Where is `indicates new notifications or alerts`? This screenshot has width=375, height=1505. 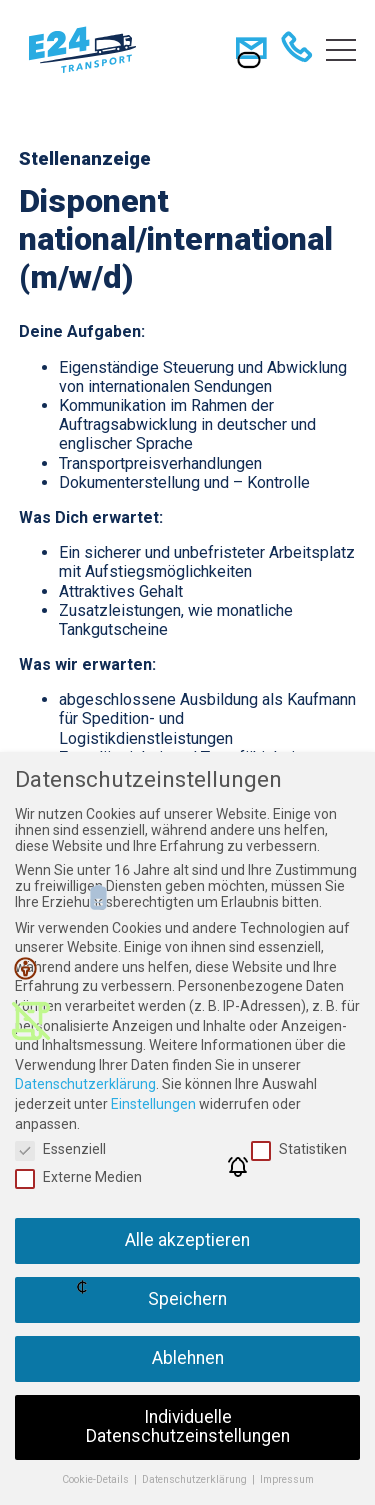 indicates new notifications or alerts is located at coordinates (238, 1167).